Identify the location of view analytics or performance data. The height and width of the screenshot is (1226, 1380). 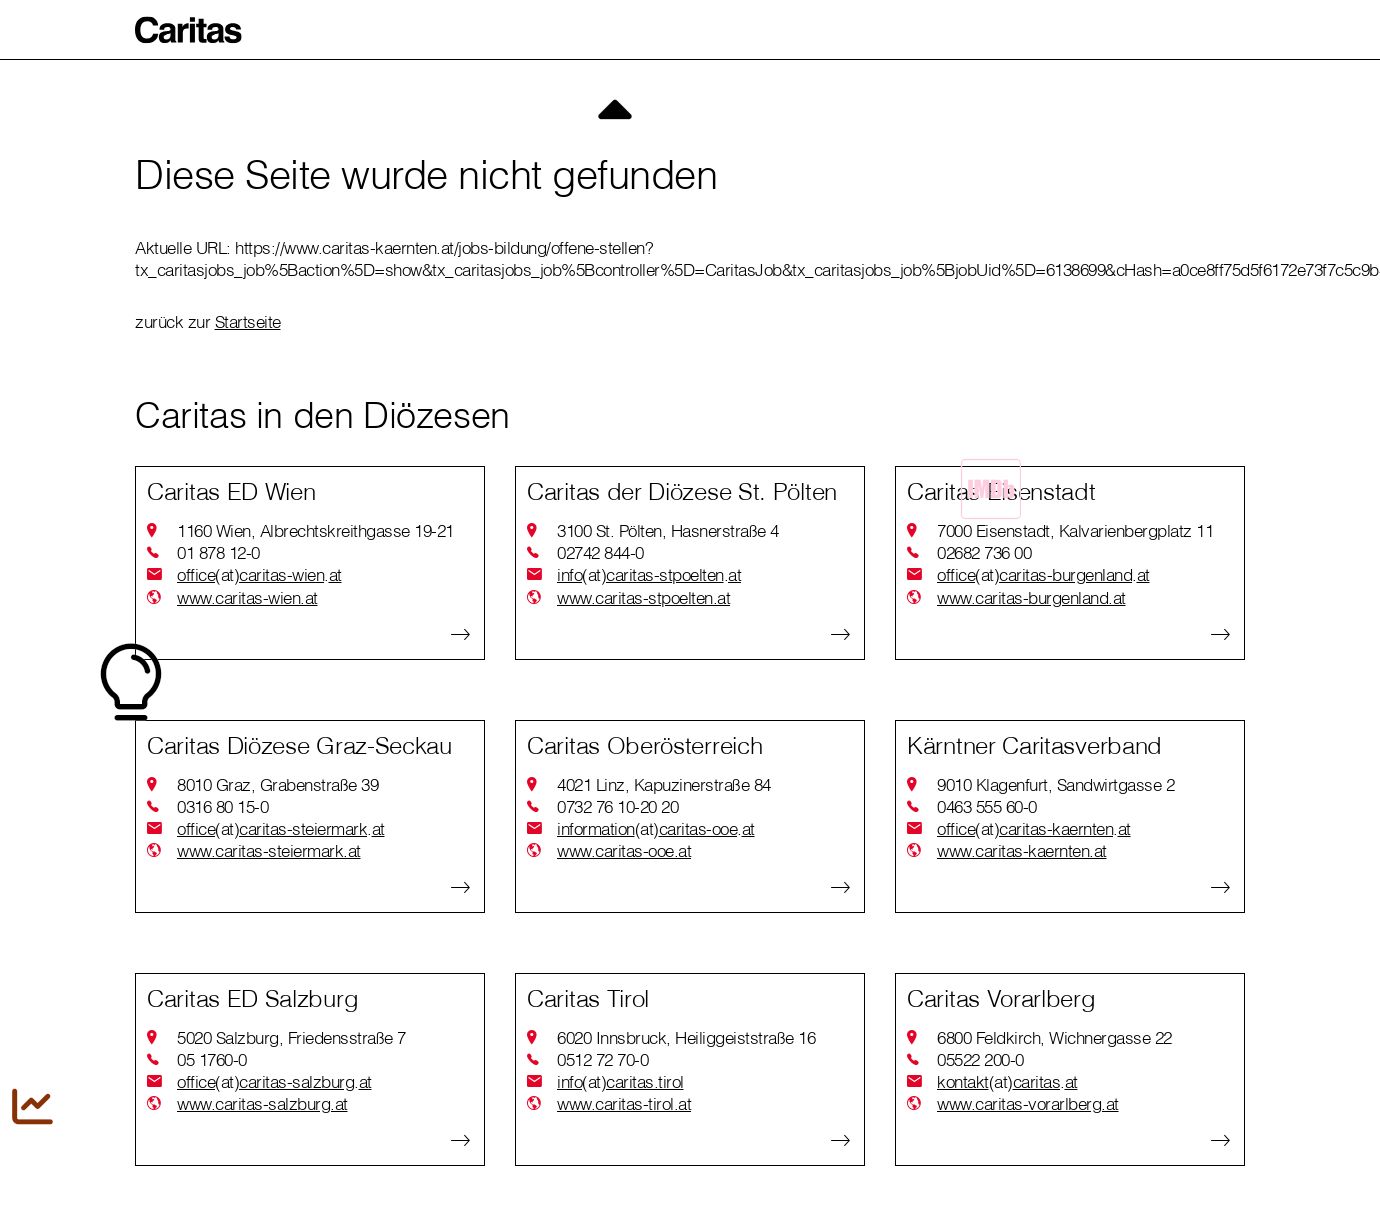
(32, 1106).